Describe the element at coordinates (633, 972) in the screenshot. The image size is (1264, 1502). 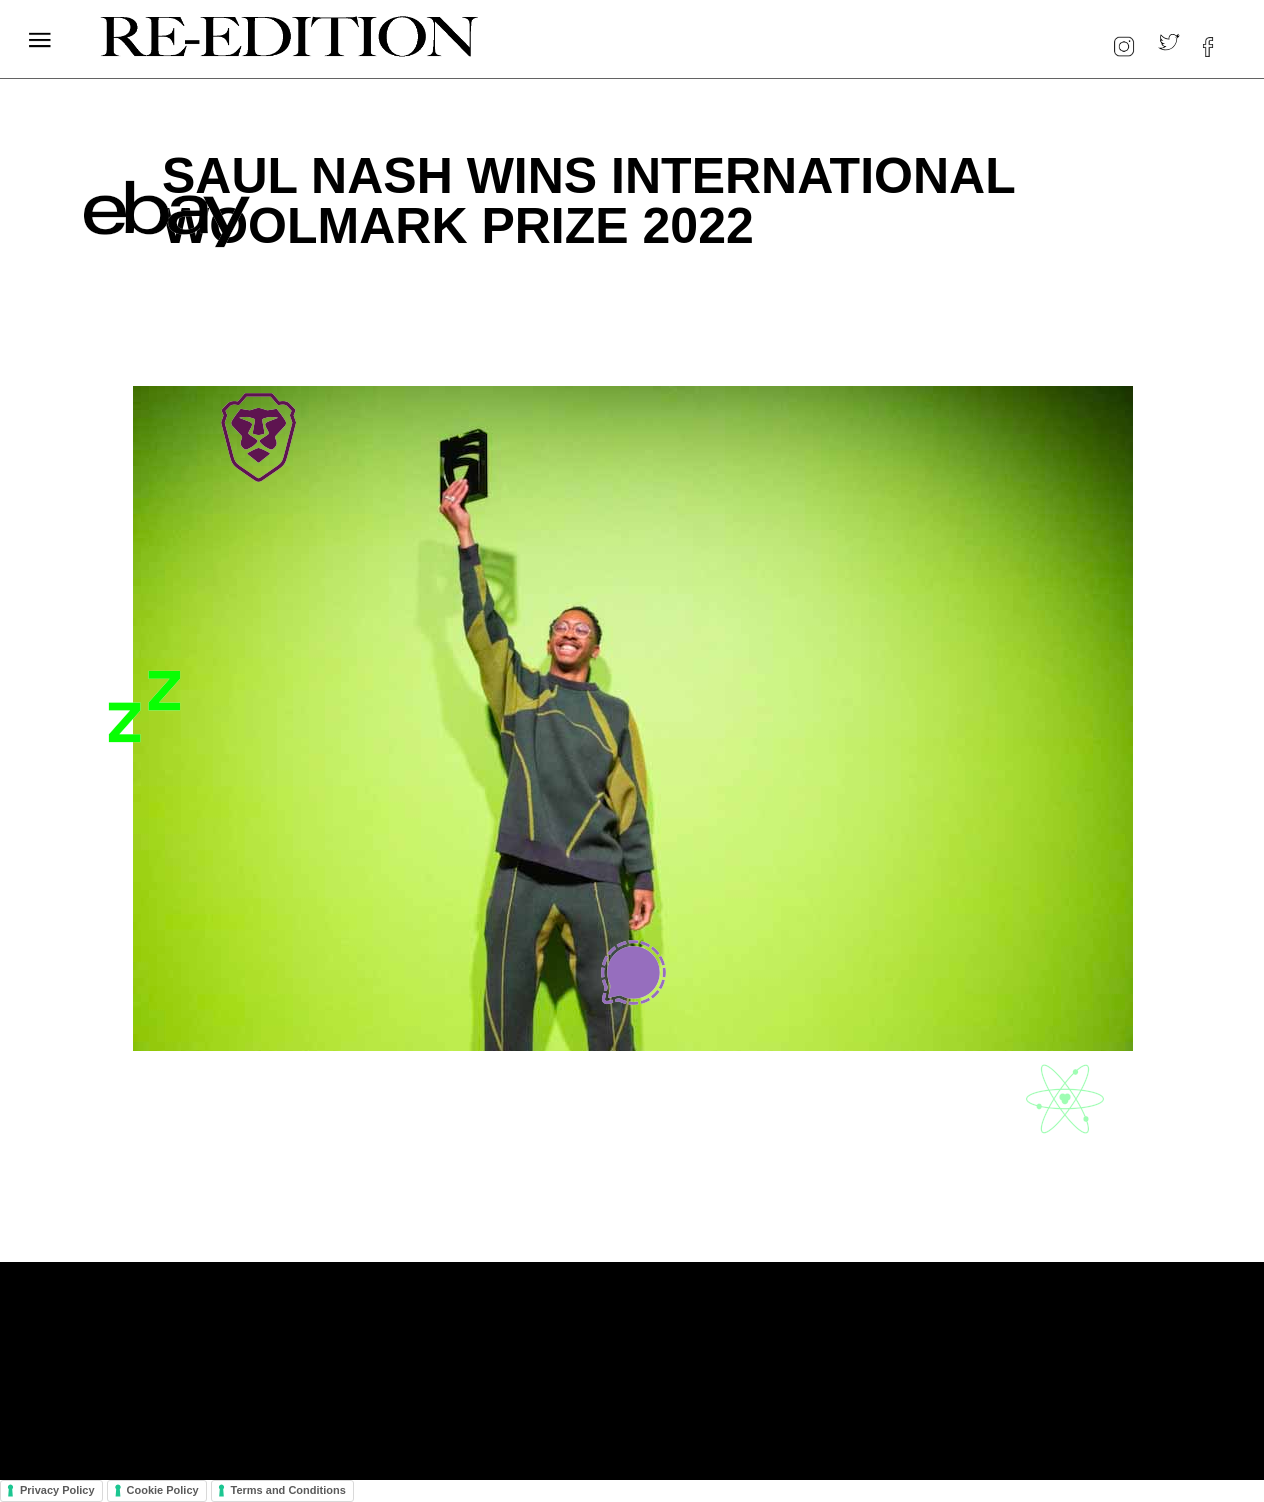
I see `open signal messenger app` at that location.